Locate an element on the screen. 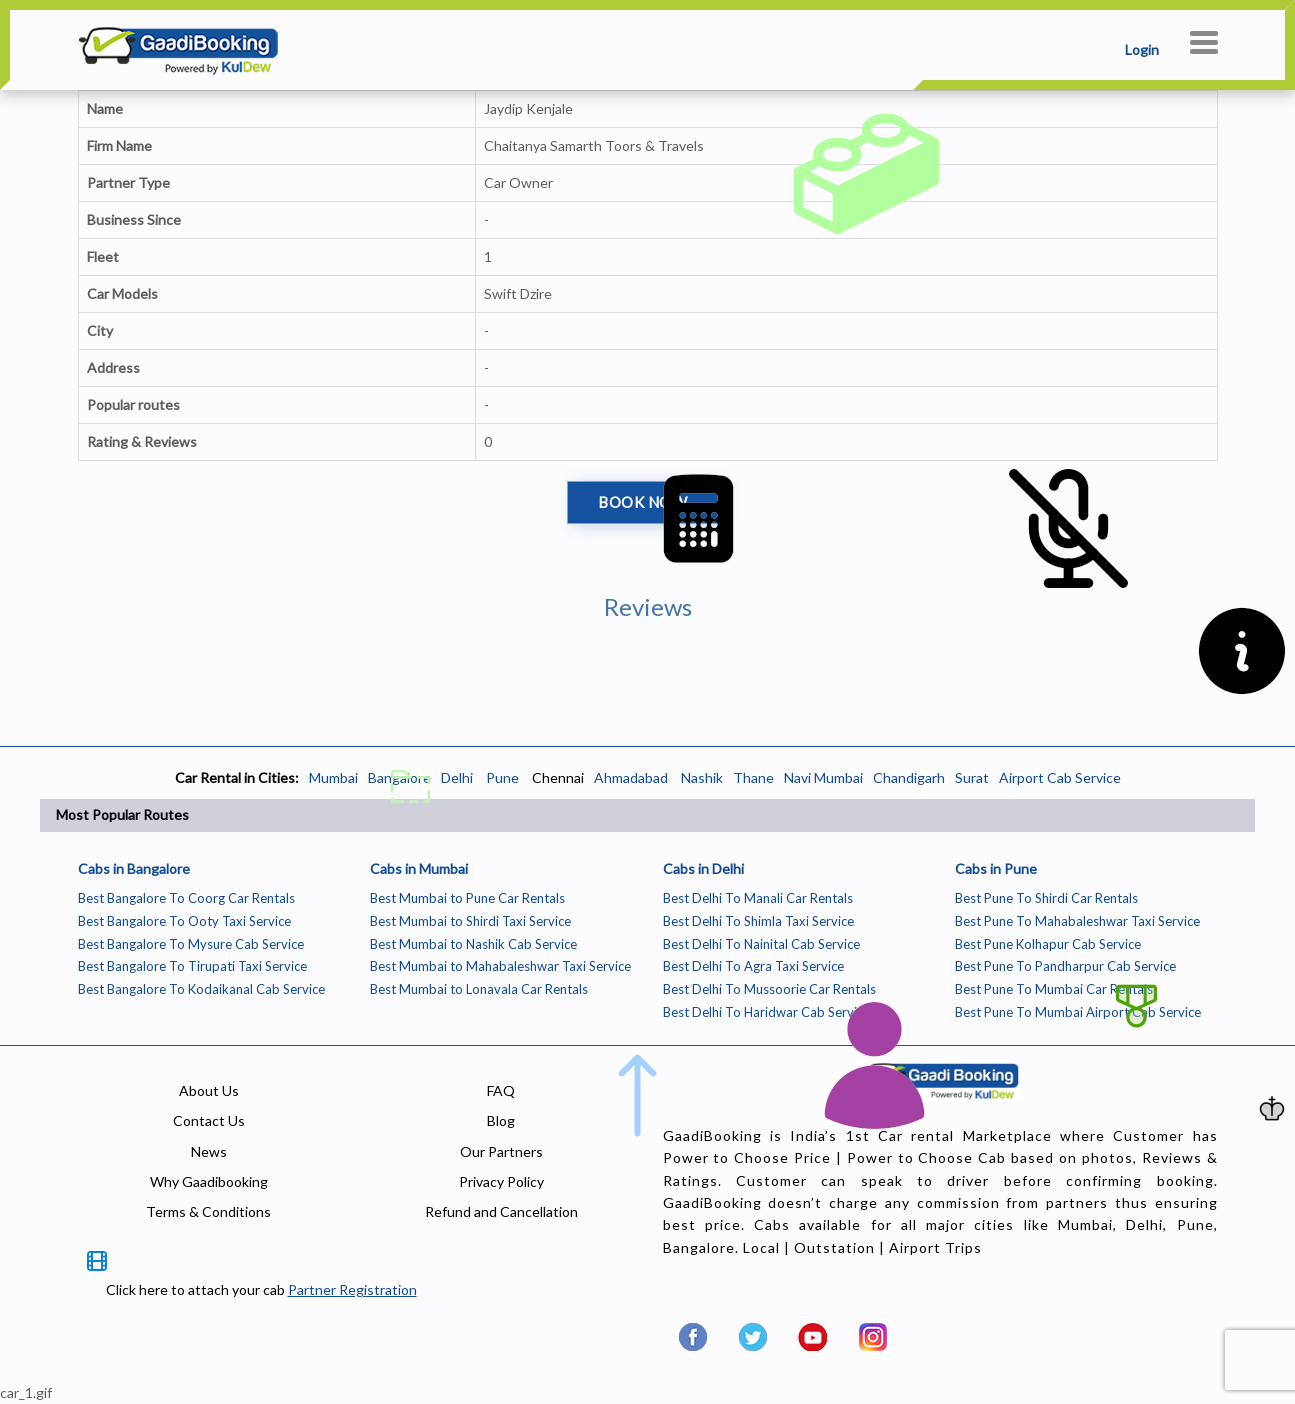  create a new folder is located at coordinates (410, 786).